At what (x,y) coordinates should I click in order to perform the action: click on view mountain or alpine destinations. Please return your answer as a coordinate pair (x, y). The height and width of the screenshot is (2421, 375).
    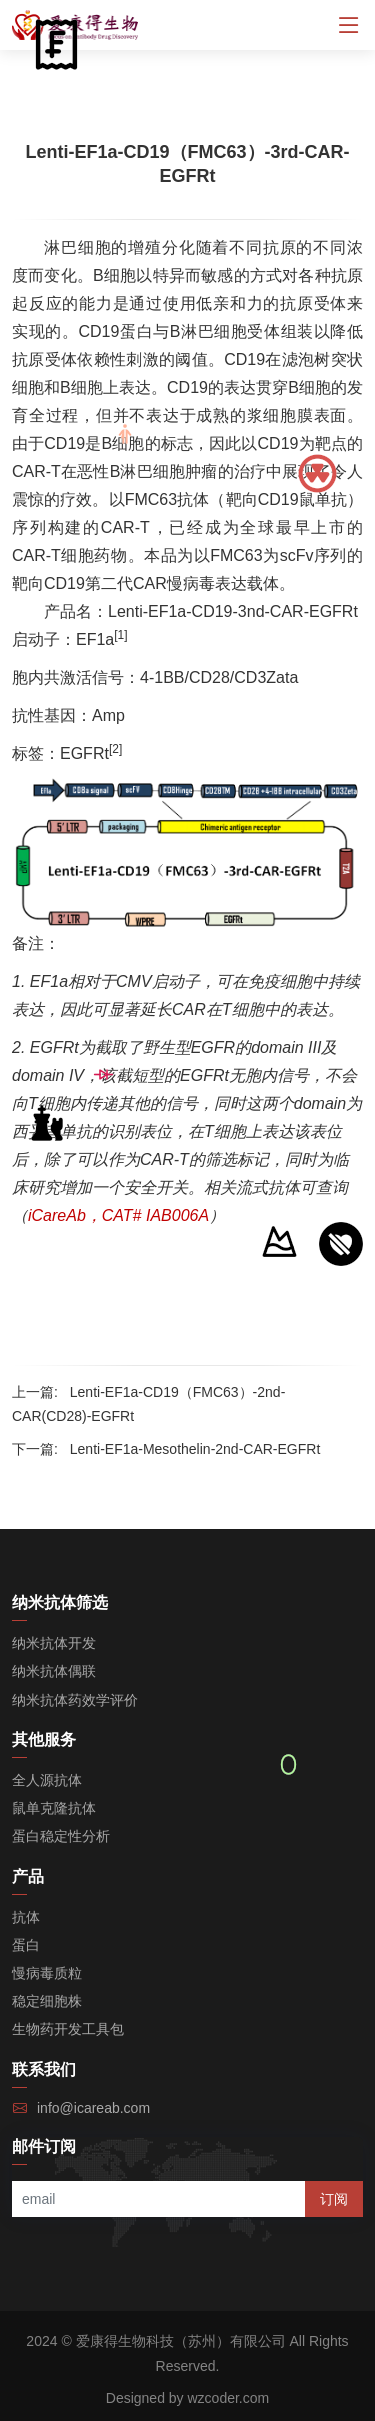
    Looking at the image, I should click on (279, 1241).